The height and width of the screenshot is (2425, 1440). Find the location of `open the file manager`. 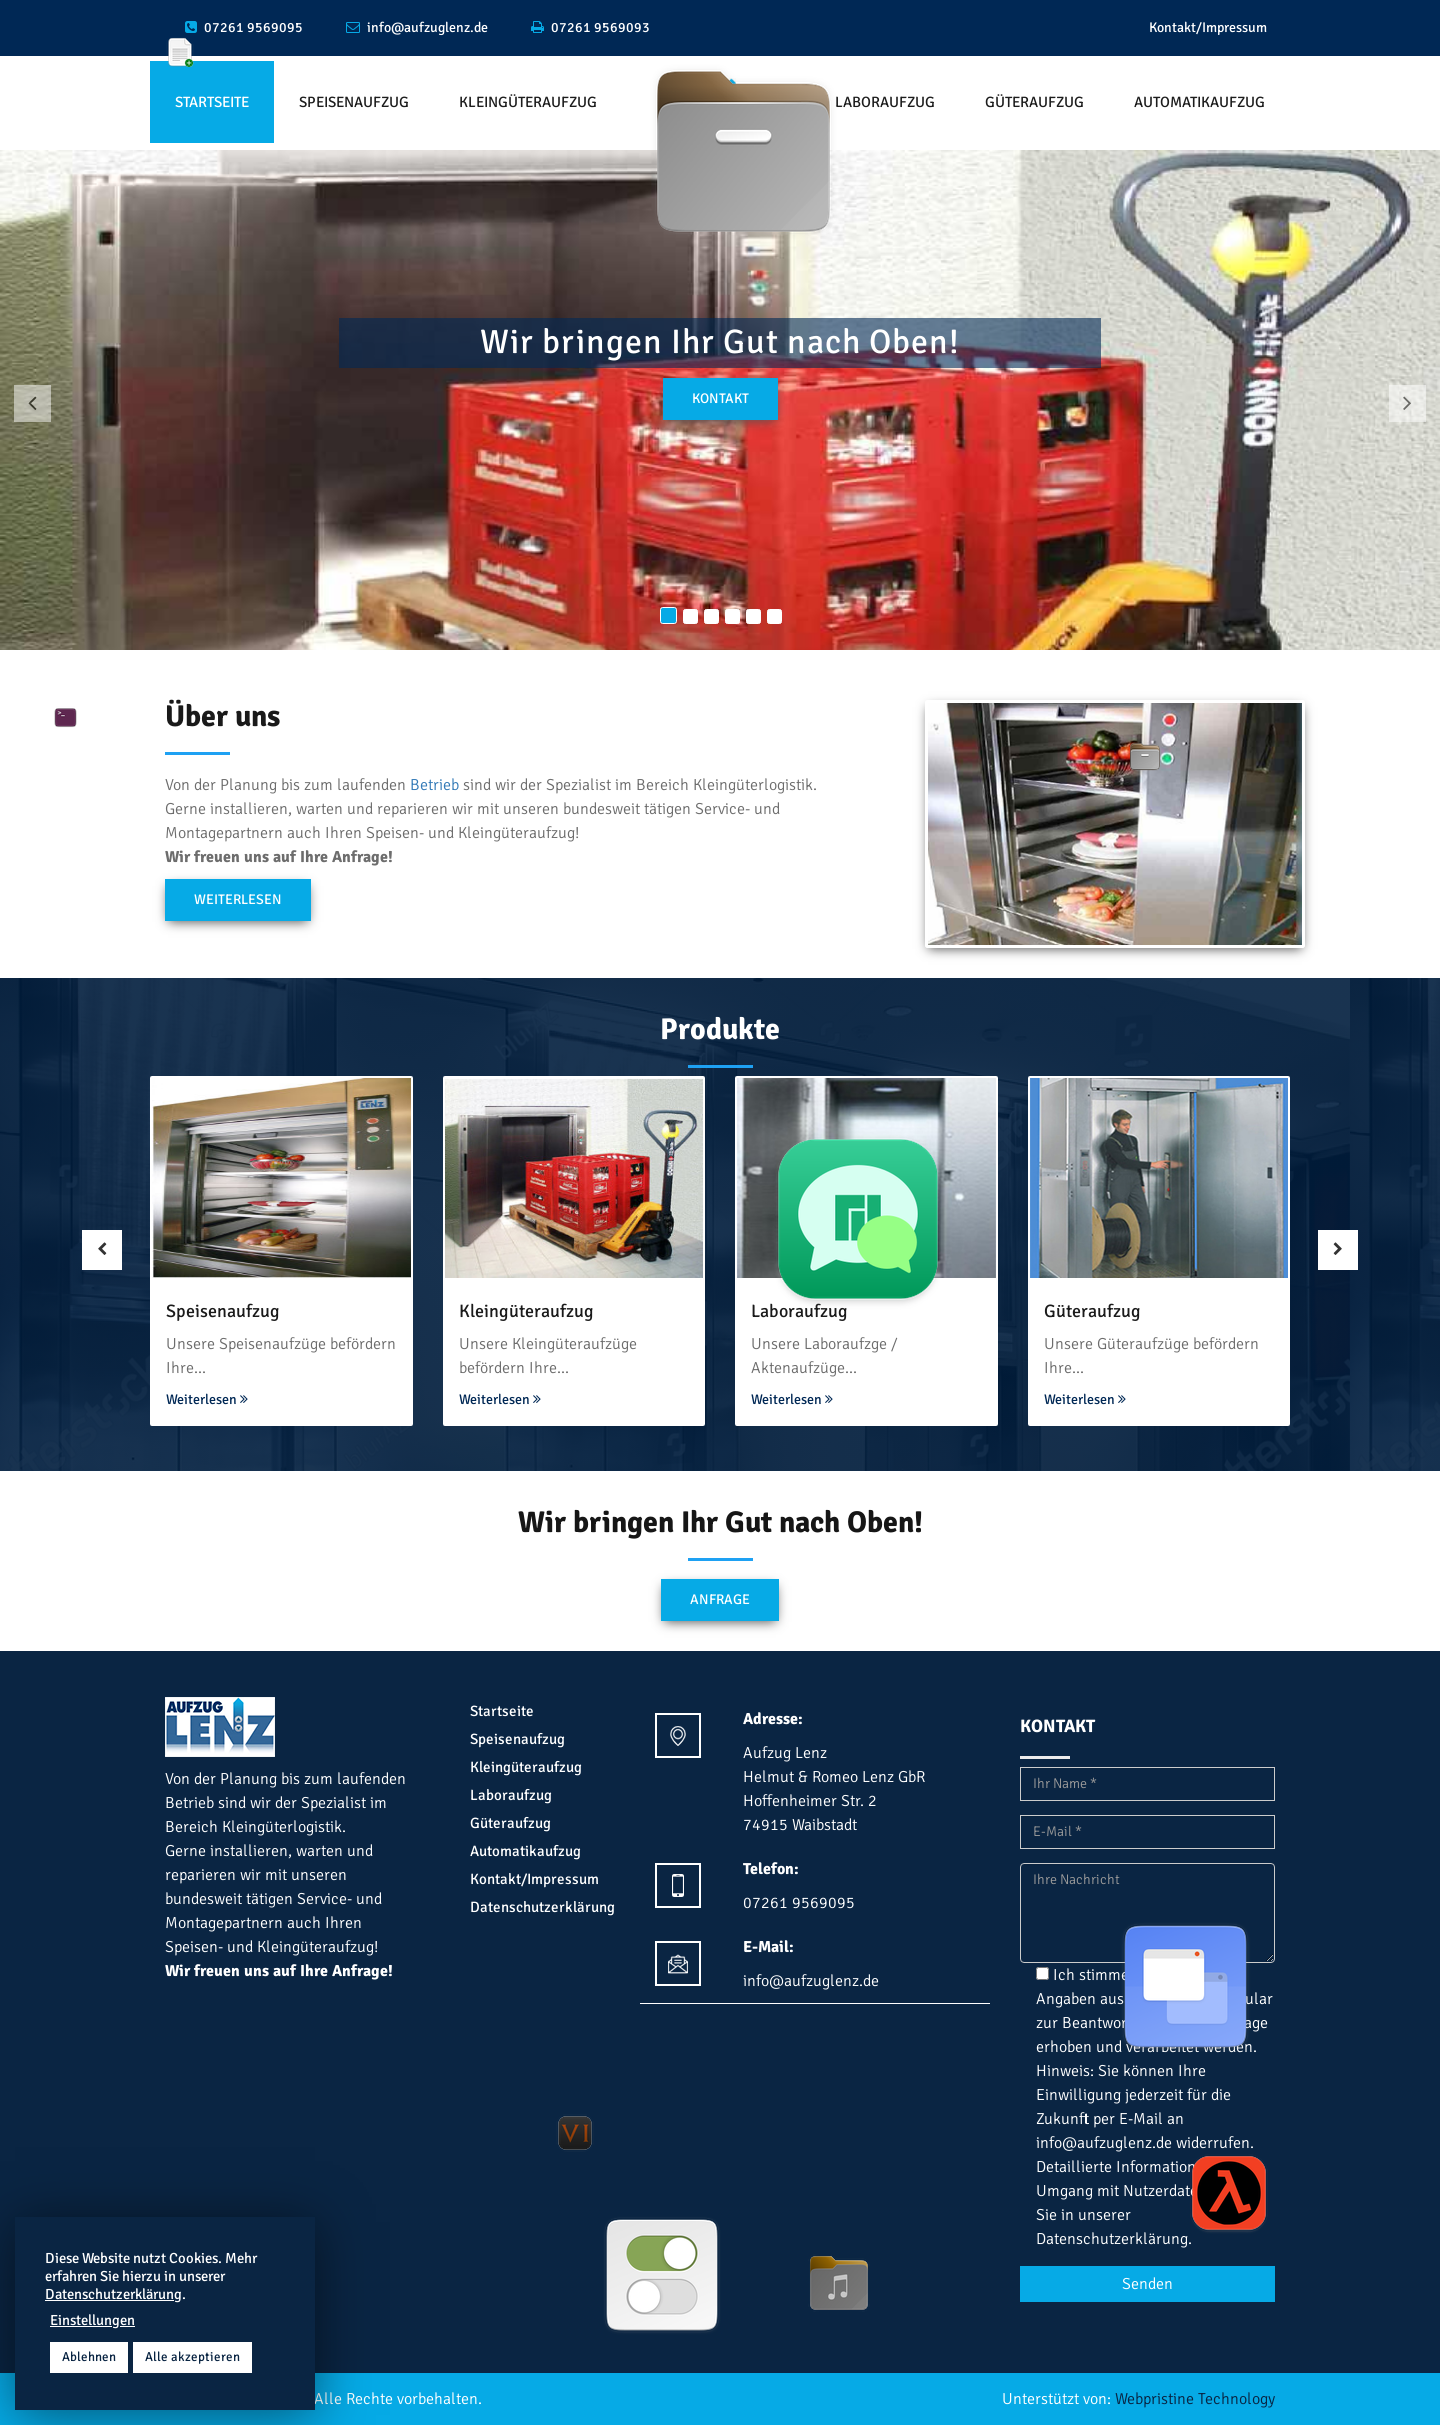

open the file manager is located at coordinates (1145, 756).